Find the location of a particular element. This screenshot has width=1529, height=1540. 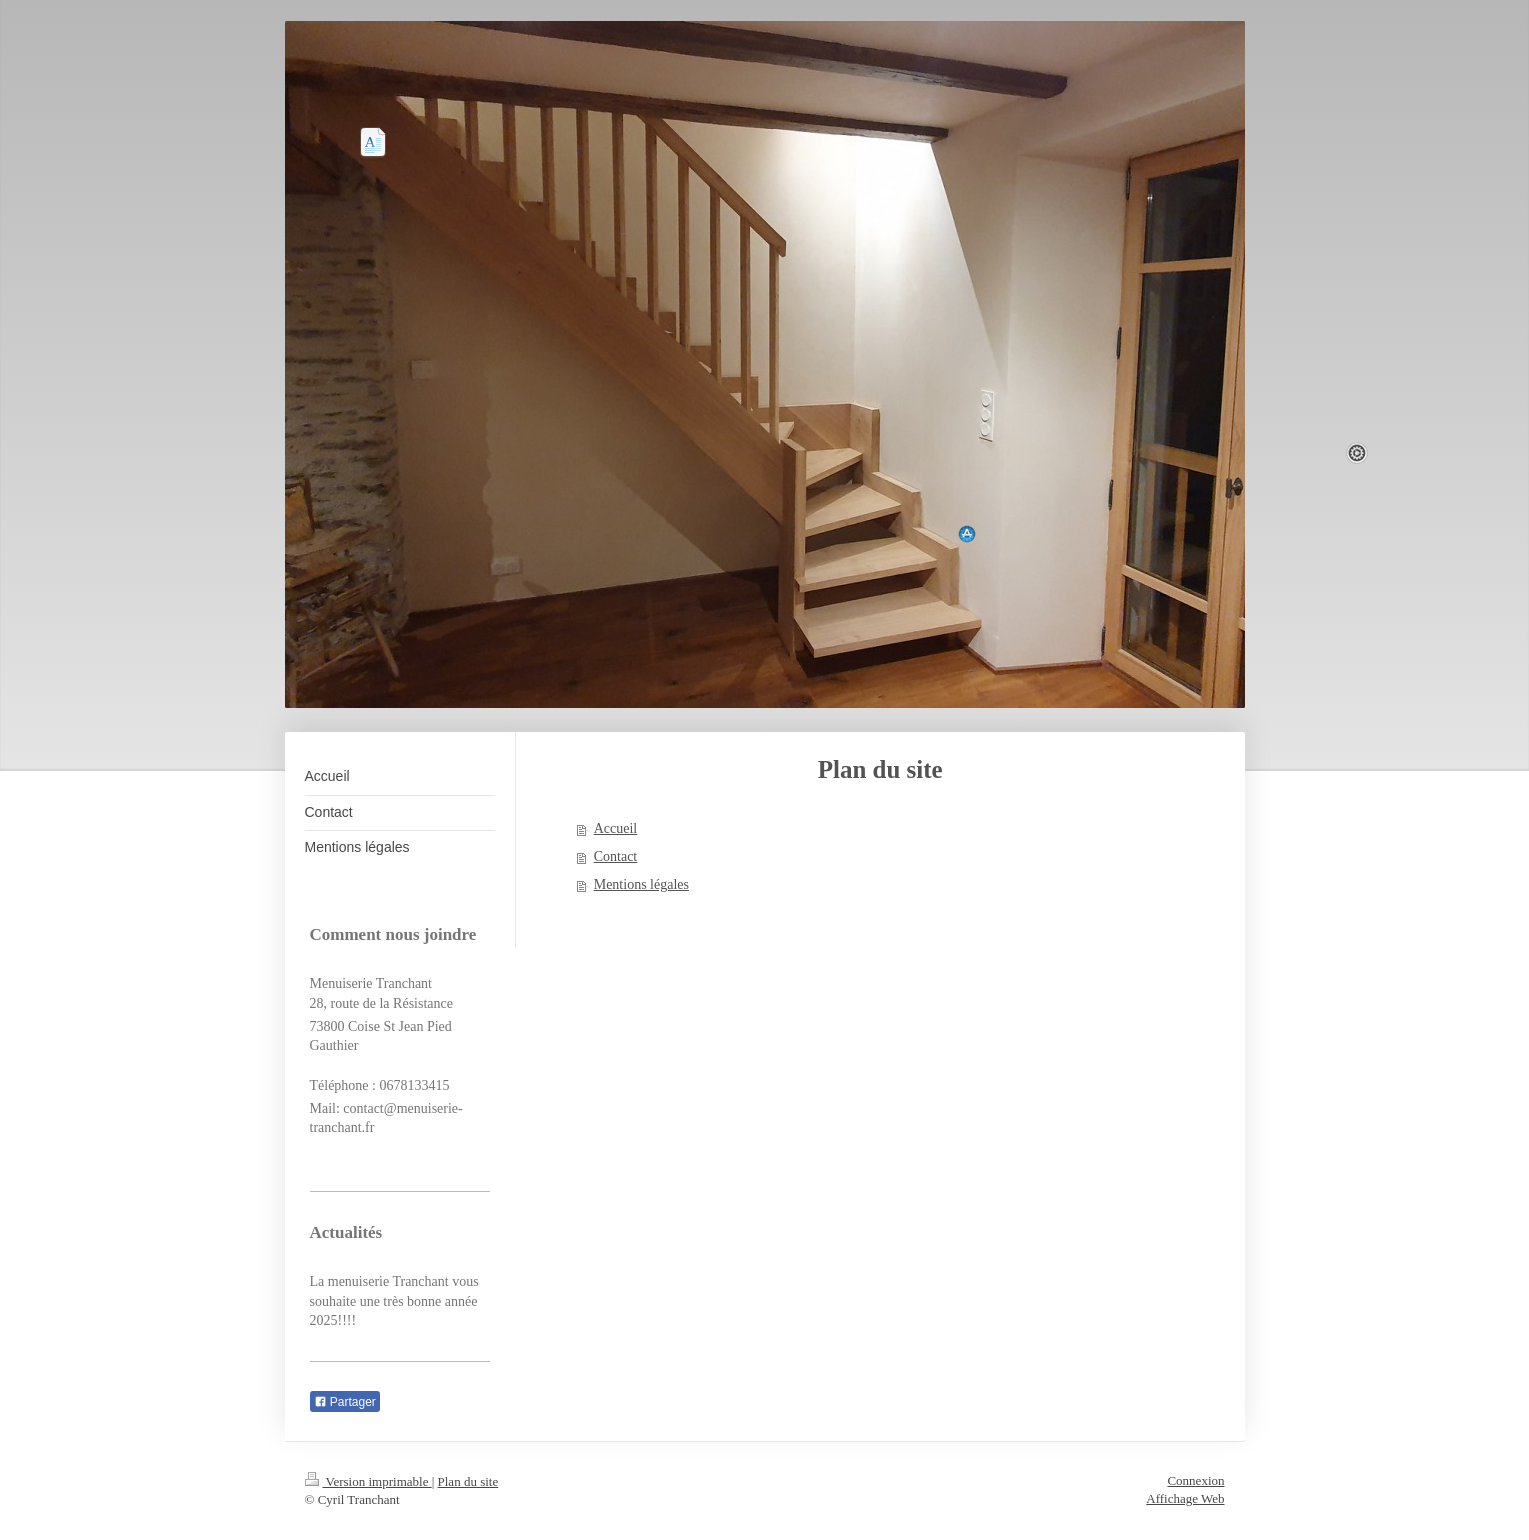

open a word processing document is located at coordinates (373, 142).